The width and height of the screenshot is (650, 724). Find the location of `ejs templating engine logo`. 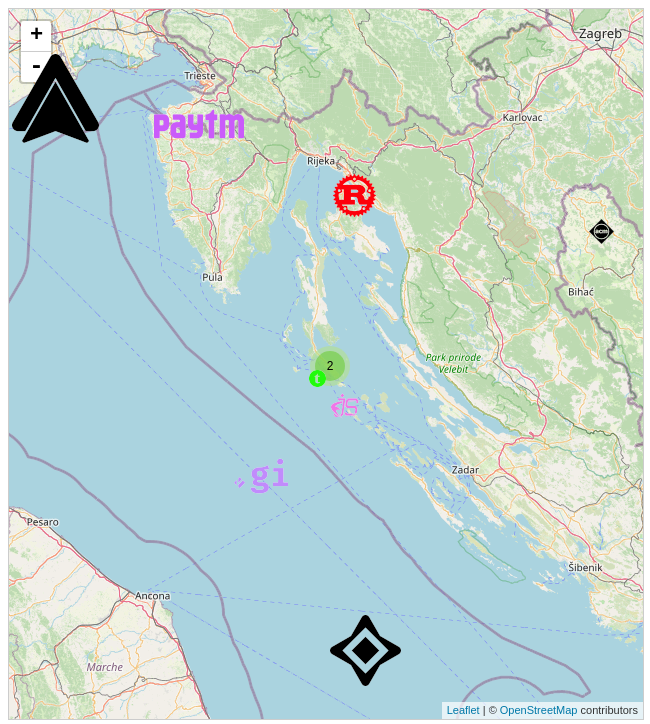

ejs templating engine logo is located at coordinates (347, 406).